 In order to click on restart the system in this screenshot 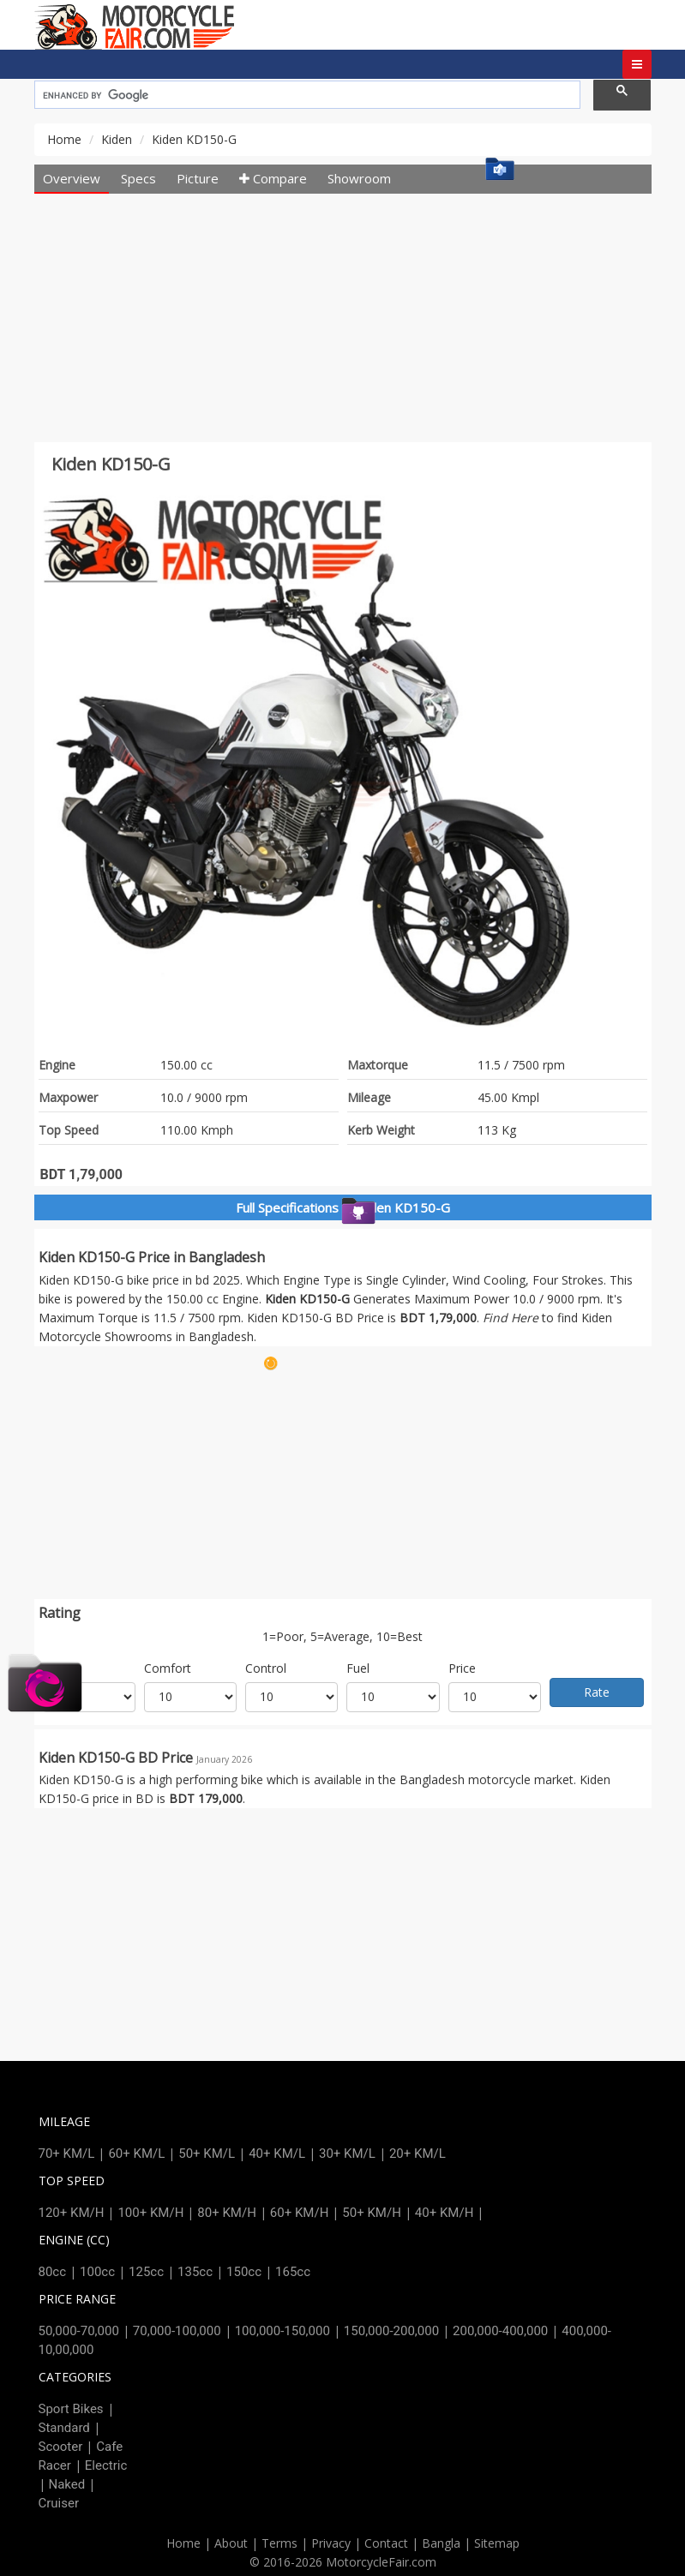, I will do `click(271, 1363)`.